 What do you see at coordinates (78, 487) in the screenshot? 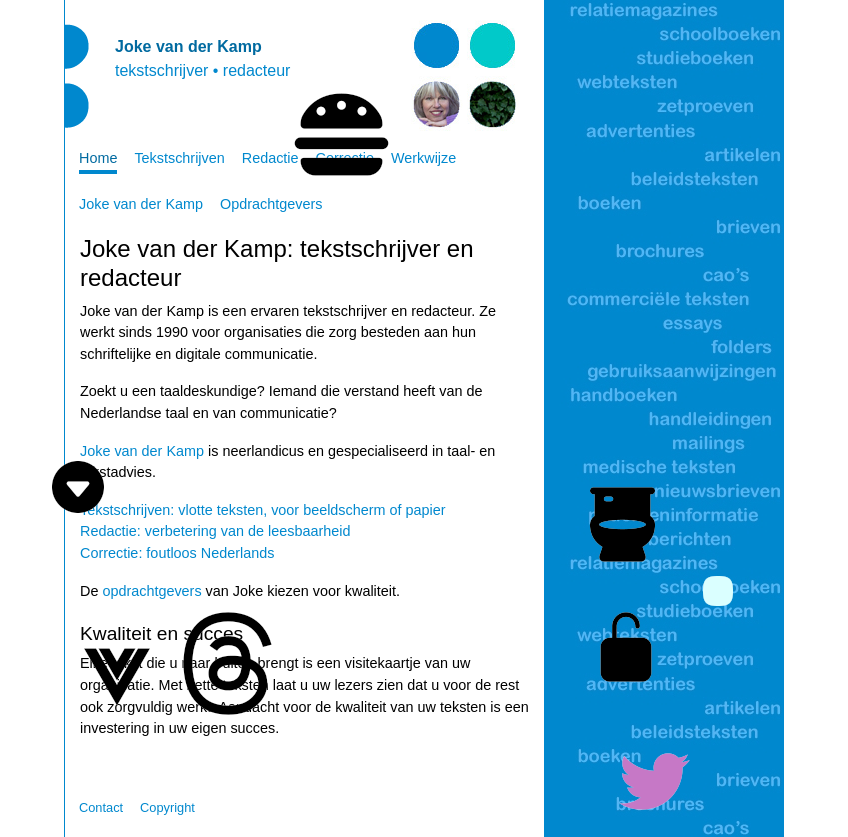
I see `expand dropdown menu` at bounding box center [78, 487].